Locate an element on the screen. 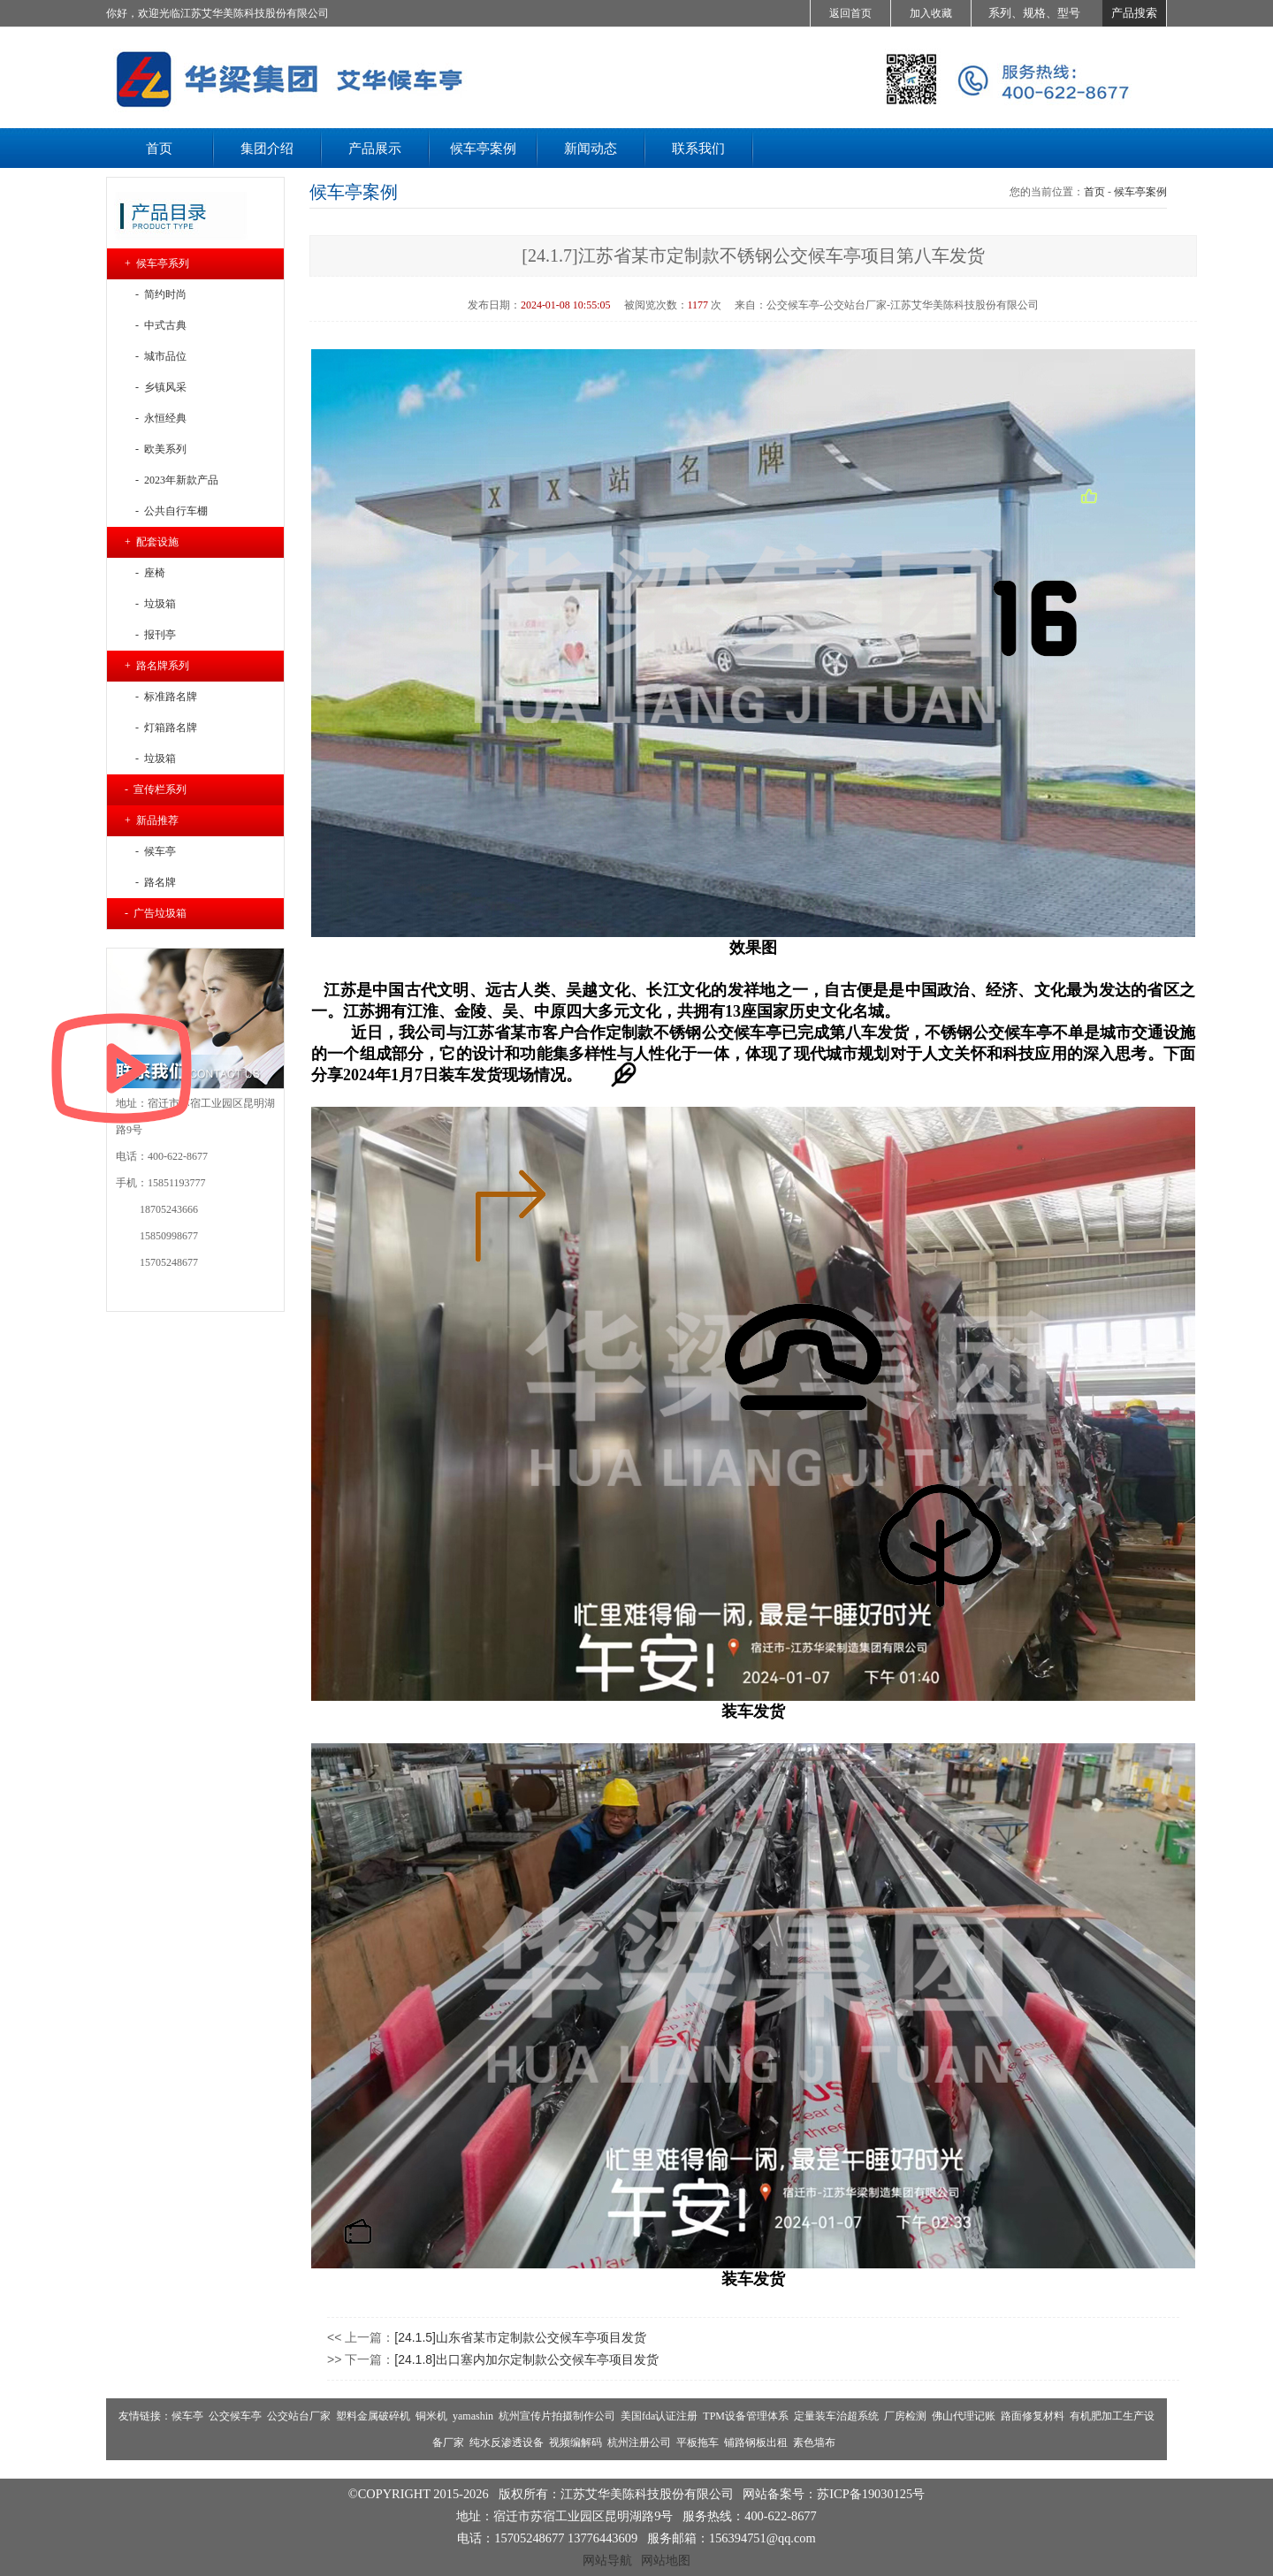 The width and height of the screenshot is (1273, 2576). view your tickets is located at coordinates (358, 2231).